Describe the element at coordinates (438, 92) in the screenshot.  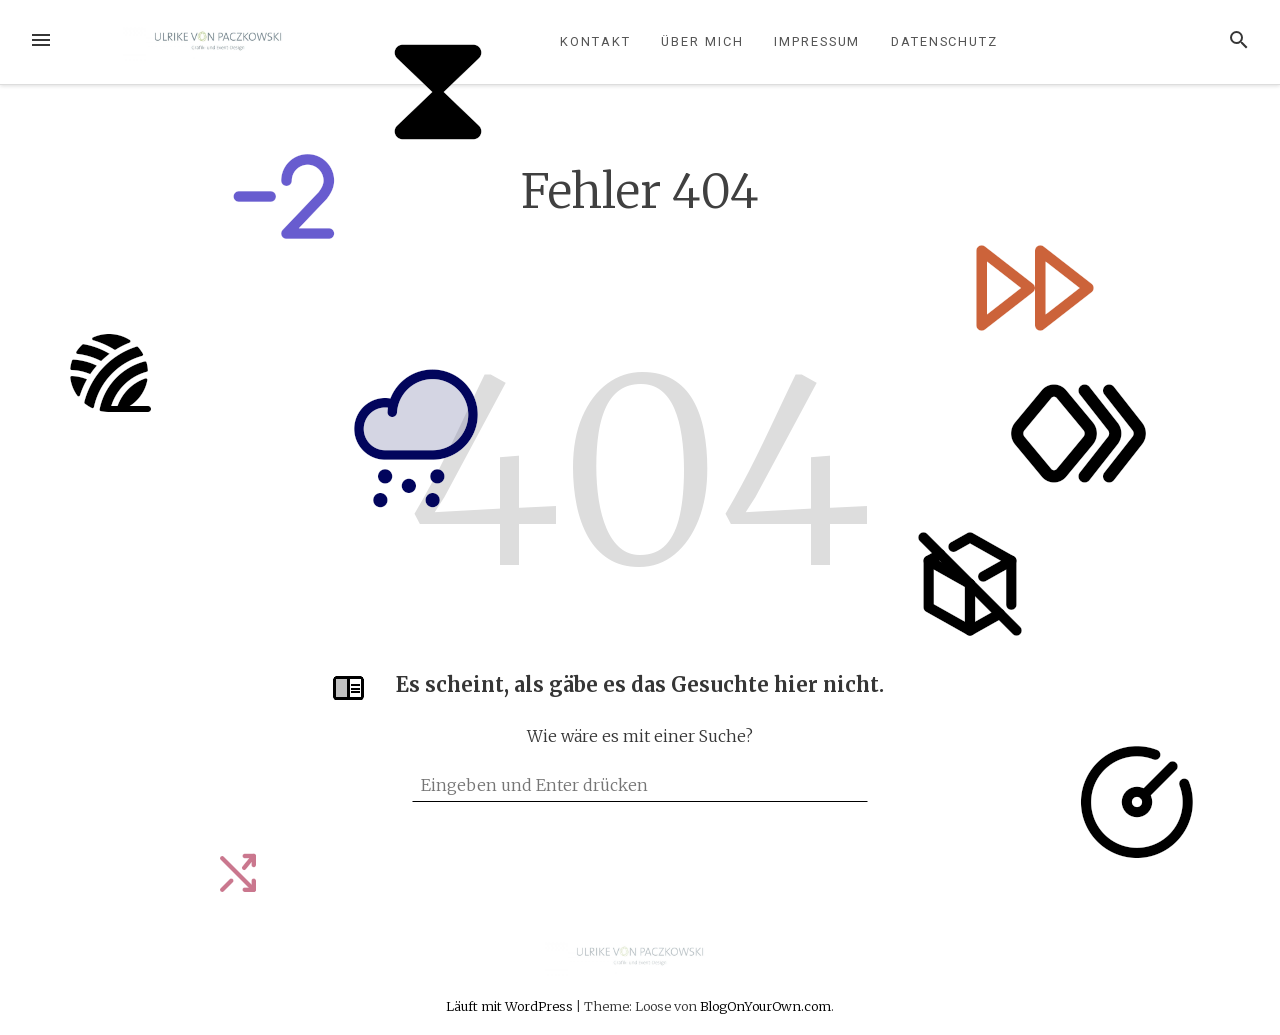
I see `indicates loading or processing in progress` at that location.